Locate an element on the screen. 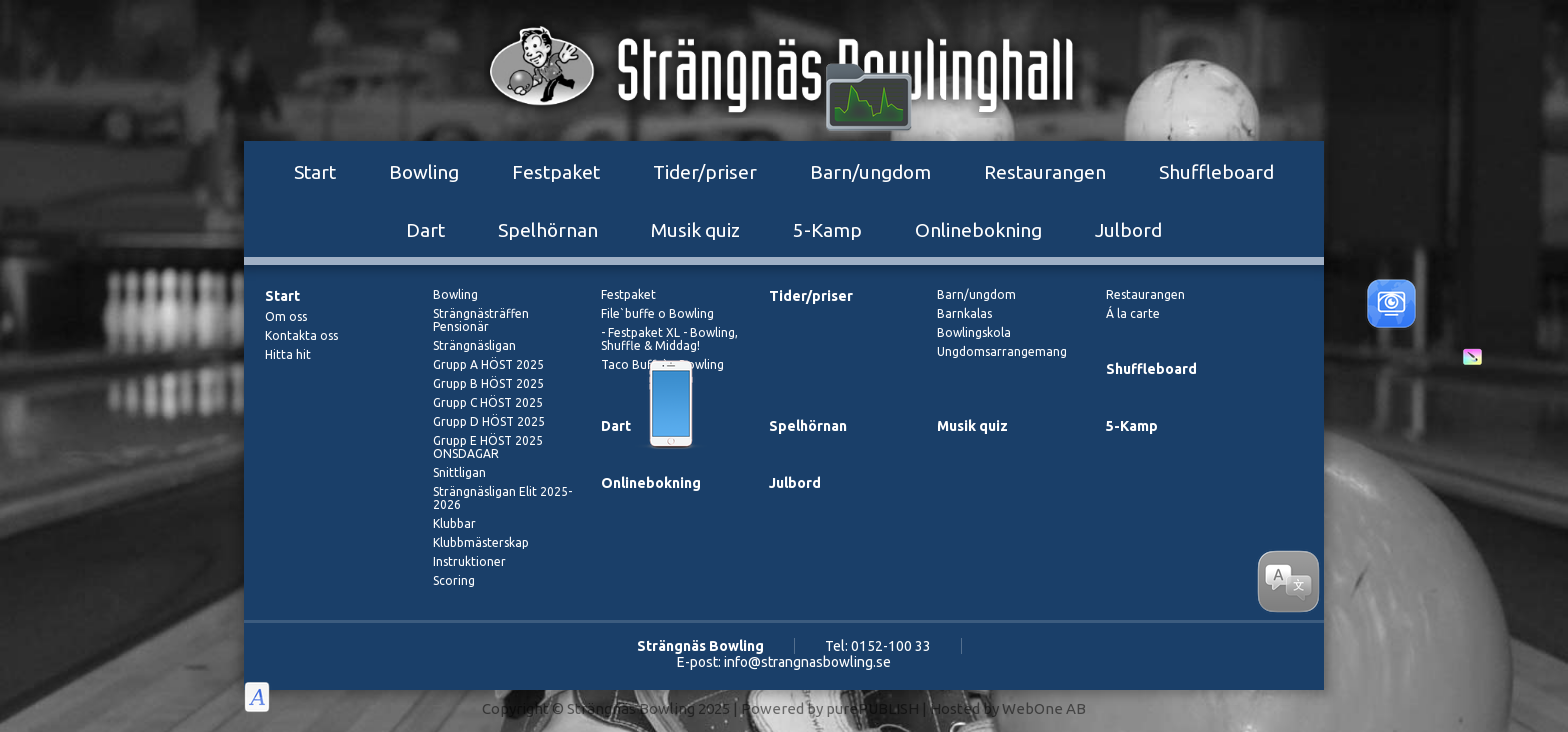 This screenshot has width=1568, height=732. connect or manage an iPhone device is located at coordinates (671, 405).